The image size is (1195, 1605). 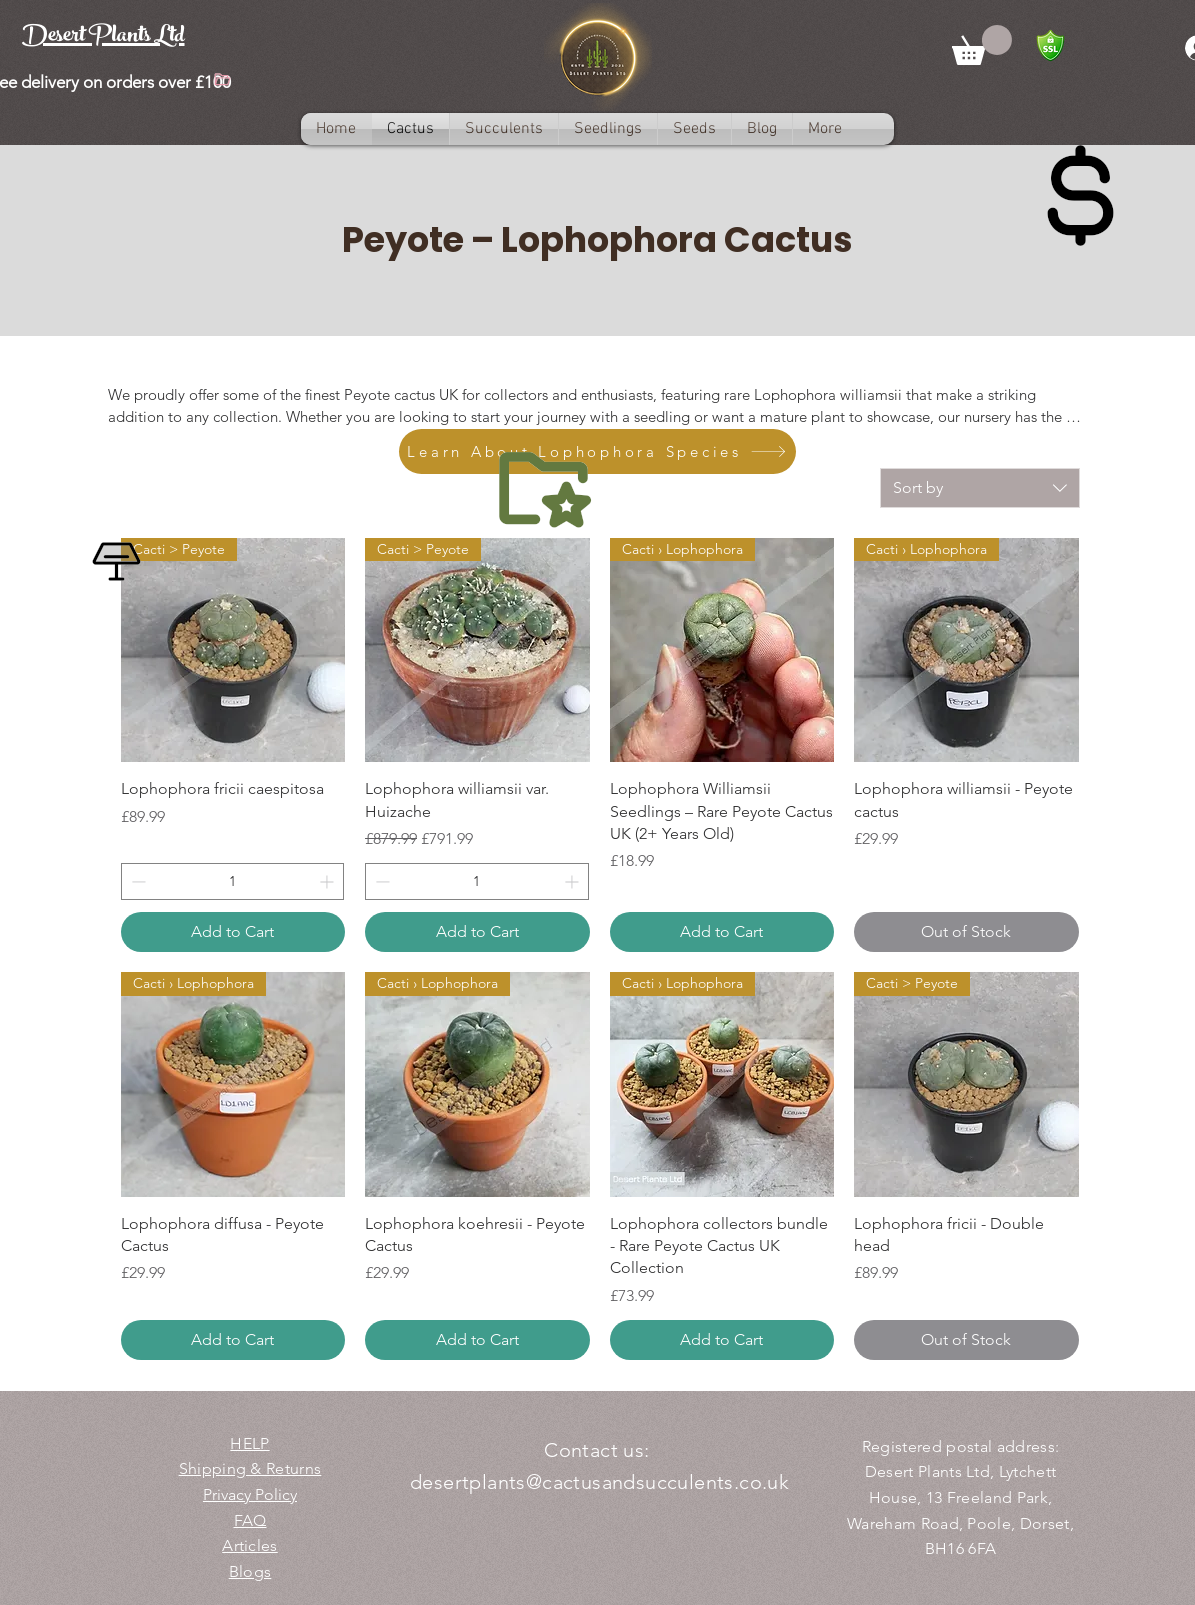 I want to click on open folder to view contents, so click(x=222, y=79).